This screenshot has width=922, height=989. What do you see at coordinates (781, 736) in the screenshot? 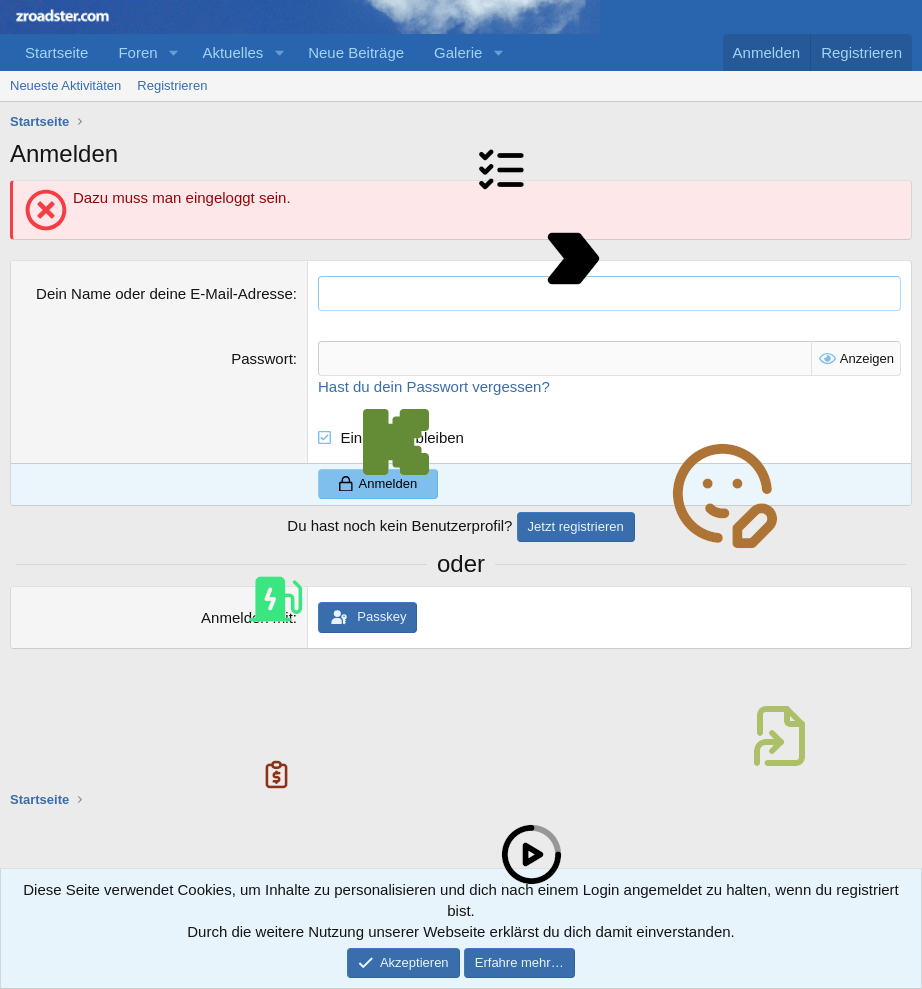
I see `create a symbolic link to this file` at bounding box center [781, 736].